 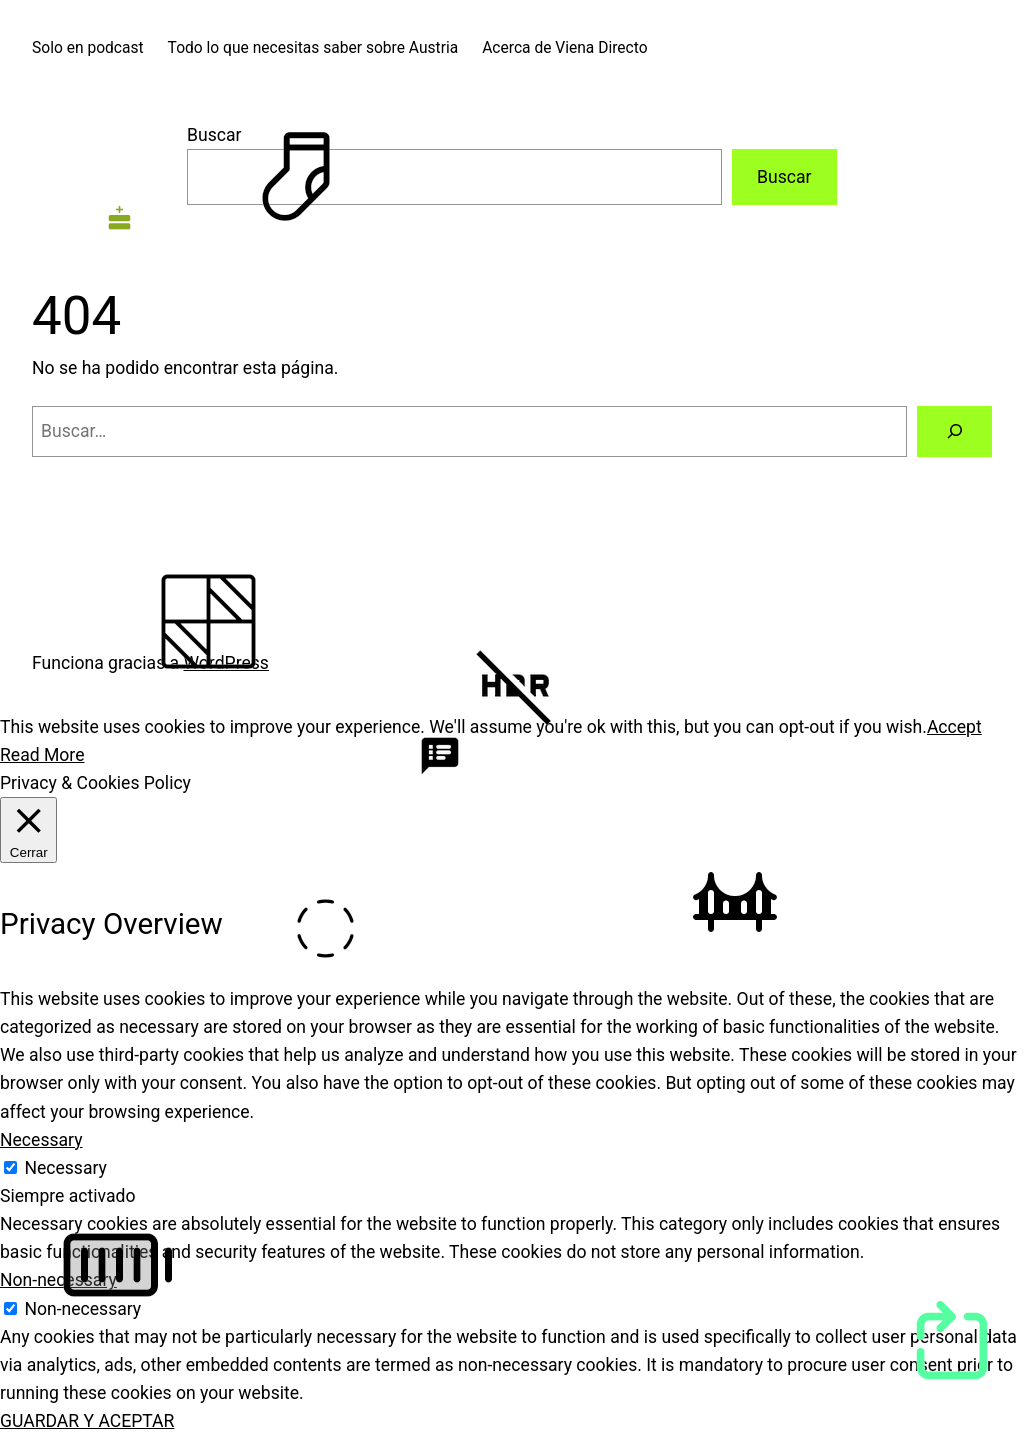 I want to click on toggle transparency grid view, so click(x=208, y=621).